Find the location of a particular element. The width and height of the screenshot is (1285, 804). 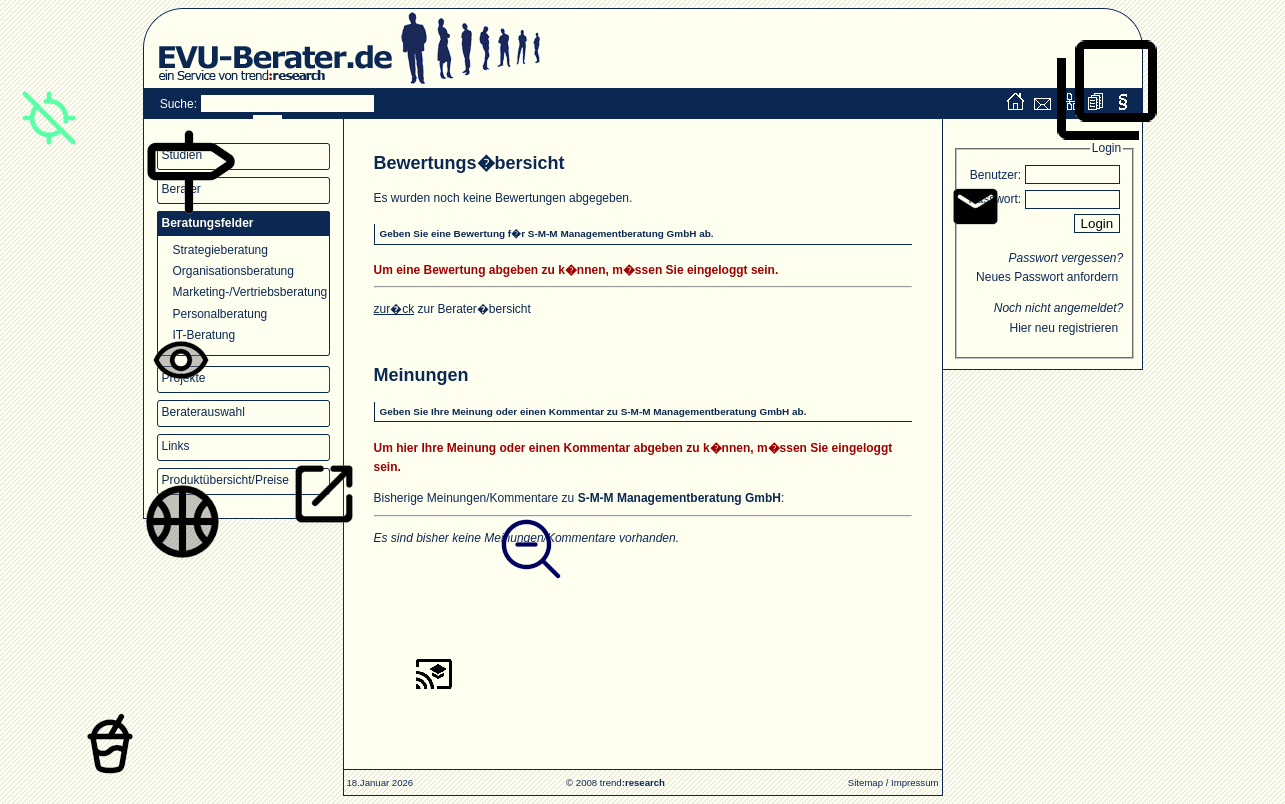

navigate to project milestones is located at coordinates (189, 172).